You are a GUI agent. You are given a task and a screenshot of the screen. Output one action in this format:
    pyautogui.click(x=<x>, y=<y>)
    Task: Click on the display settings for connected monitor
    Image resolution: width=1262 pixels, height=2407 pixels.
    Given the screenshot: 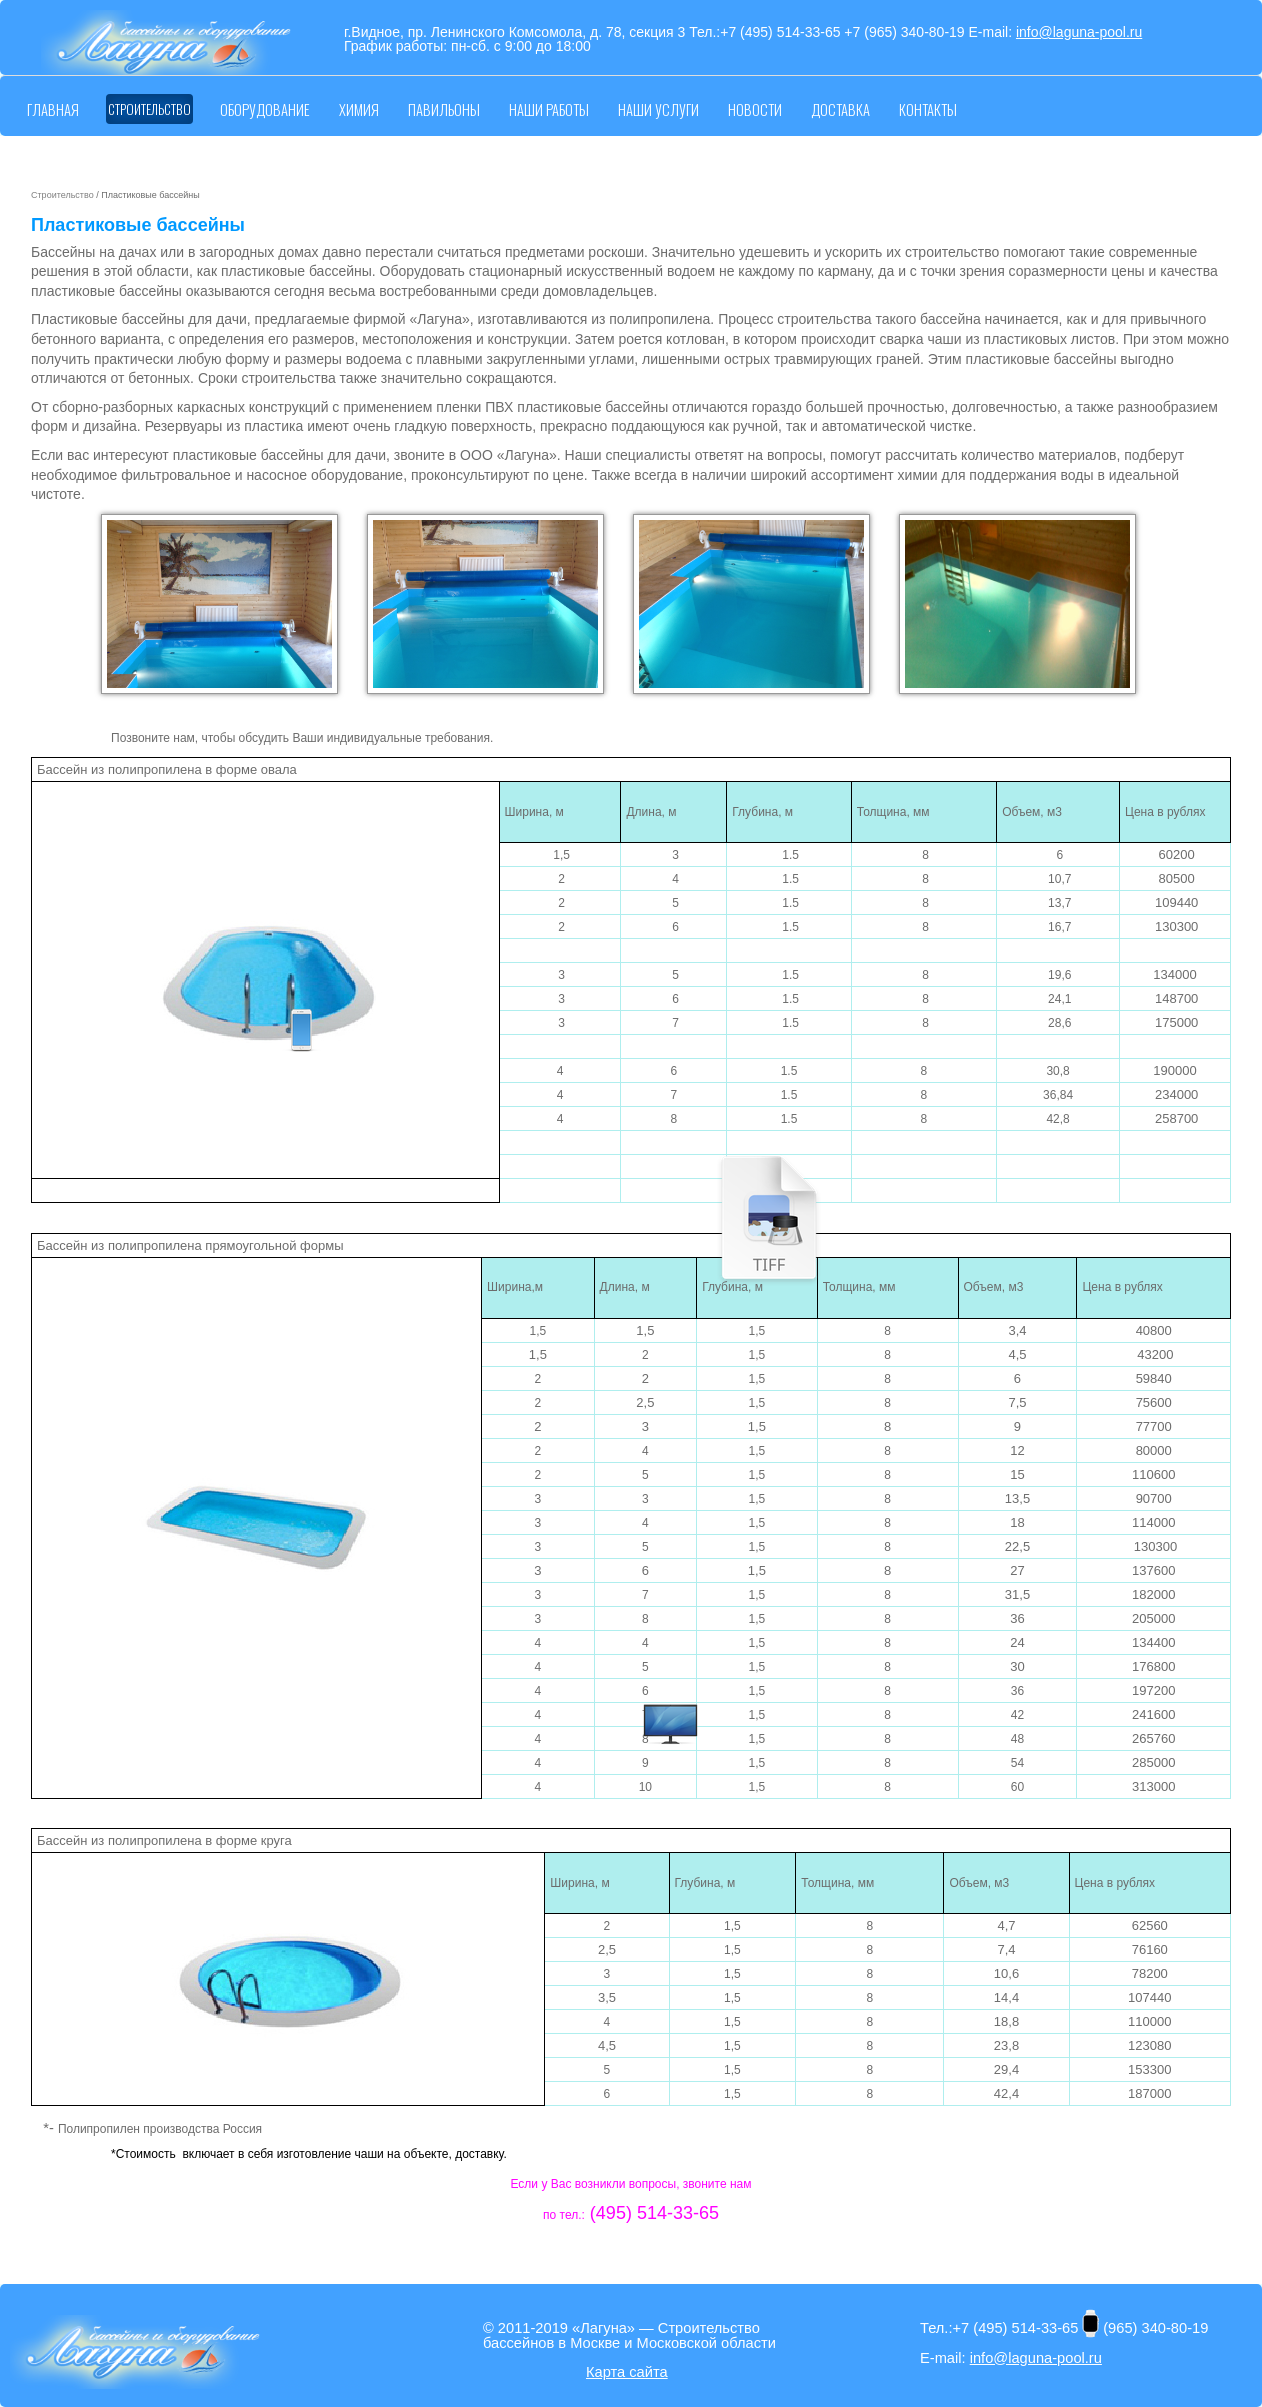 What is the action you would take?
    pyautogui.click(x=670, y=1718)
    